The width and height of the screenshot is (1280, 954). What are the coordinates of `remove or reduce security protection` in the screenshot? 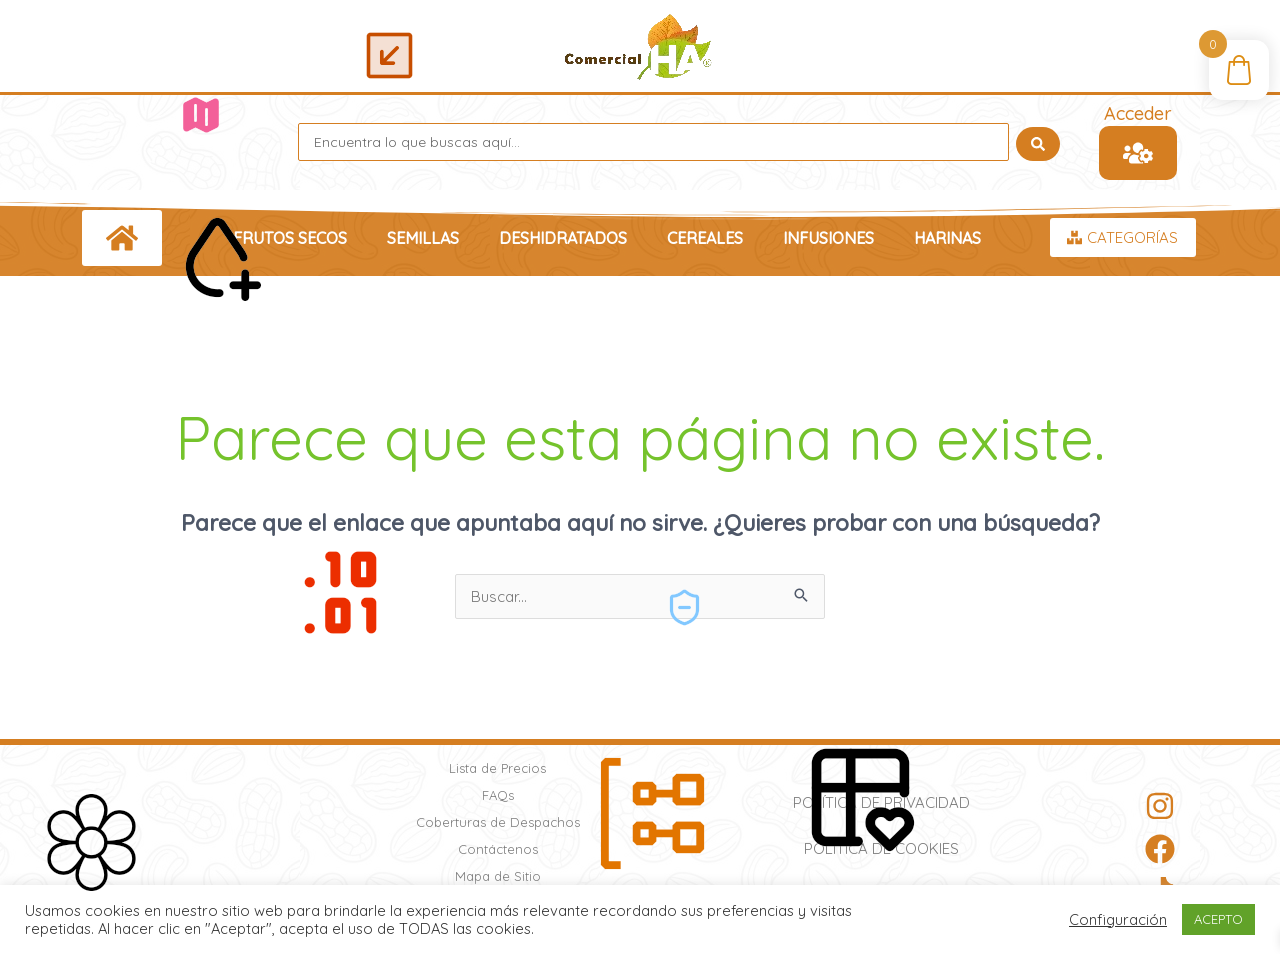 It's located at (684, 607).